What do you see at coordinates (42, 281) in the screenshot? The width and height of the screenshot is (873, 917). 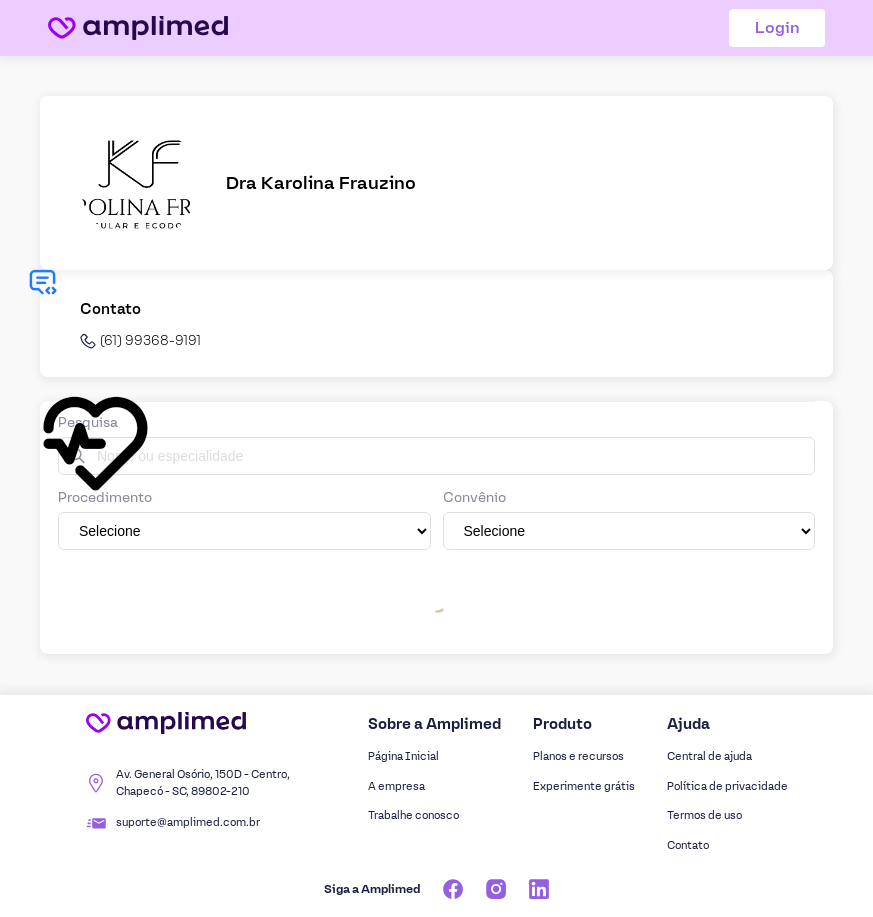 I see `view code snippets in messages` at bounding box center [42, 281].